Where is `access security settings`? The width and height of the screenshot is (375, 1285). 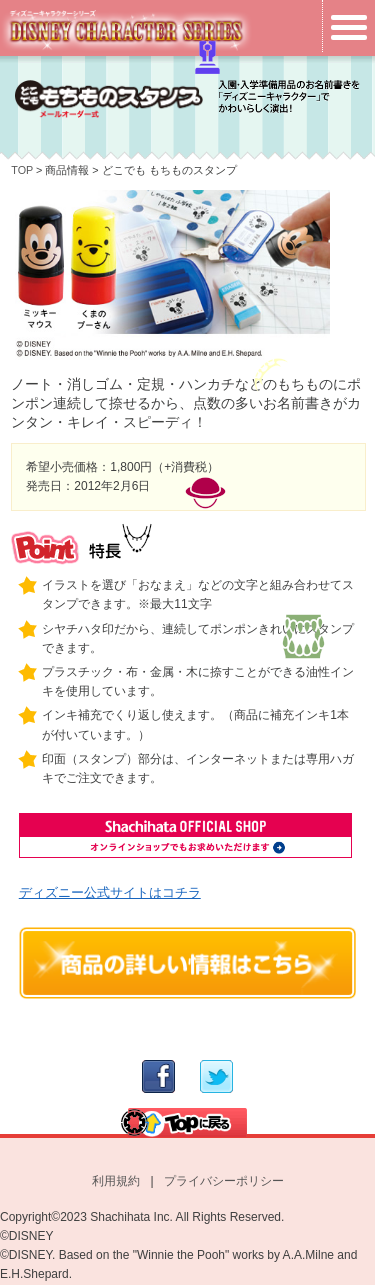 access security settings is located at coordinates (134, 1122).